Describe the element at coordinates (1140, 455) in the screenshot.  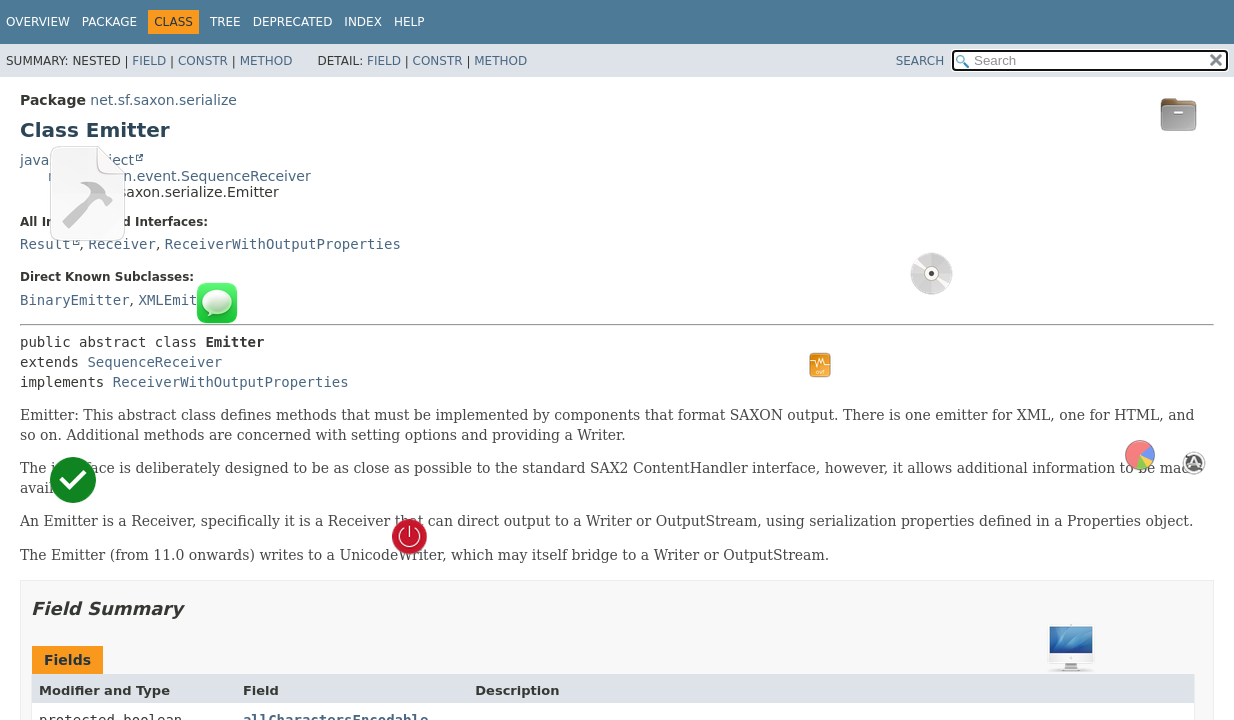
I see `open disk usage analyzer app` at that location.